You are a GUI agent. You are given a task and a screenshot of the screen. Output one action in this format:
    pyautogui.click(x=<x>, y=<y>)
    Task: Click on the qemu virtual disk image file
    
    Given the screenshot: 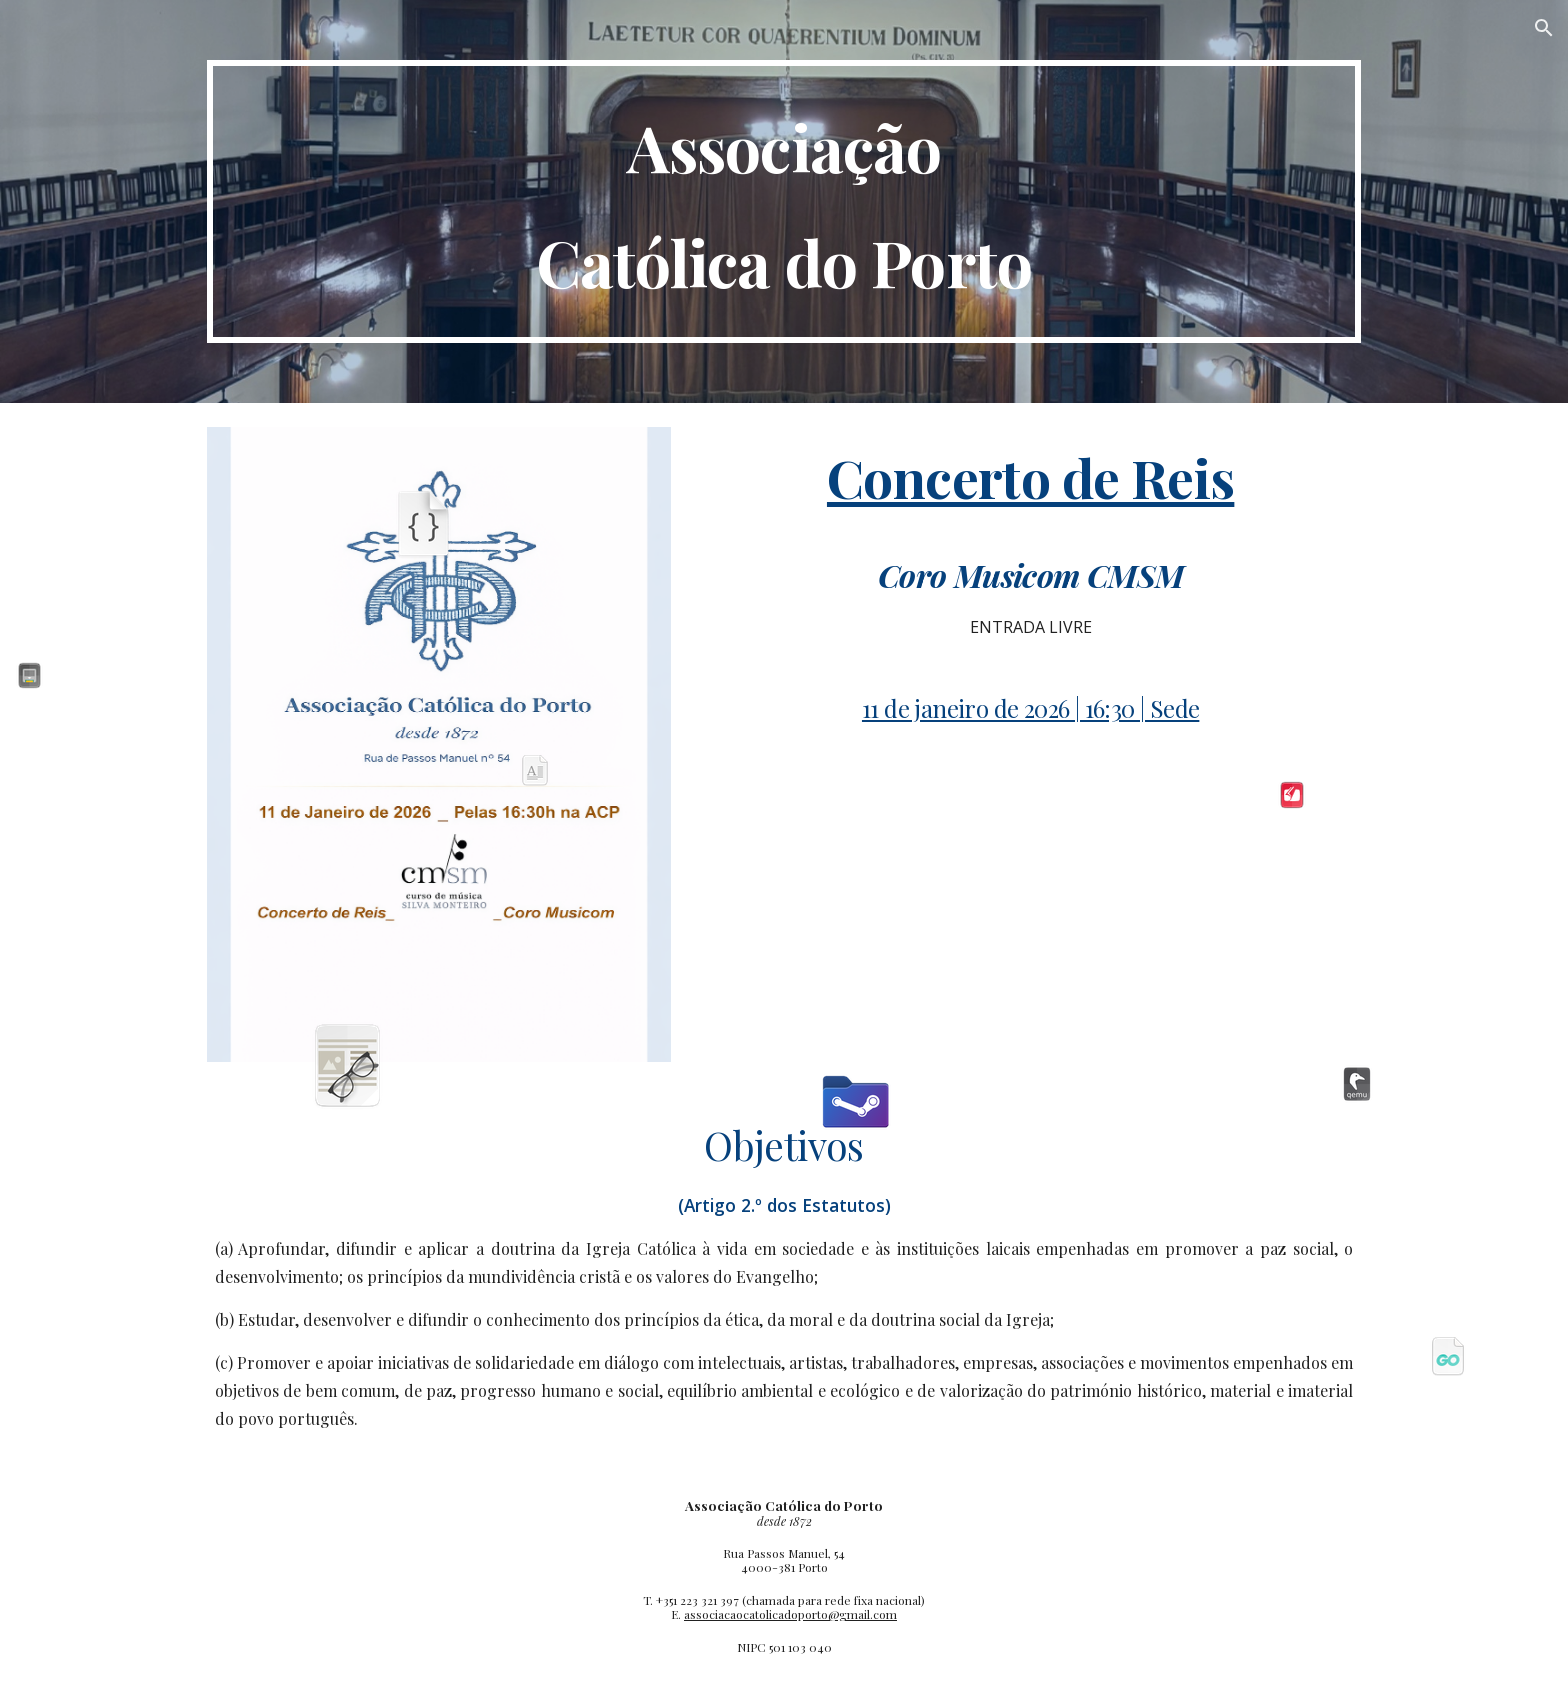 What is the action you would take?
    pyautogui.click(x=1357, y=1084)
    